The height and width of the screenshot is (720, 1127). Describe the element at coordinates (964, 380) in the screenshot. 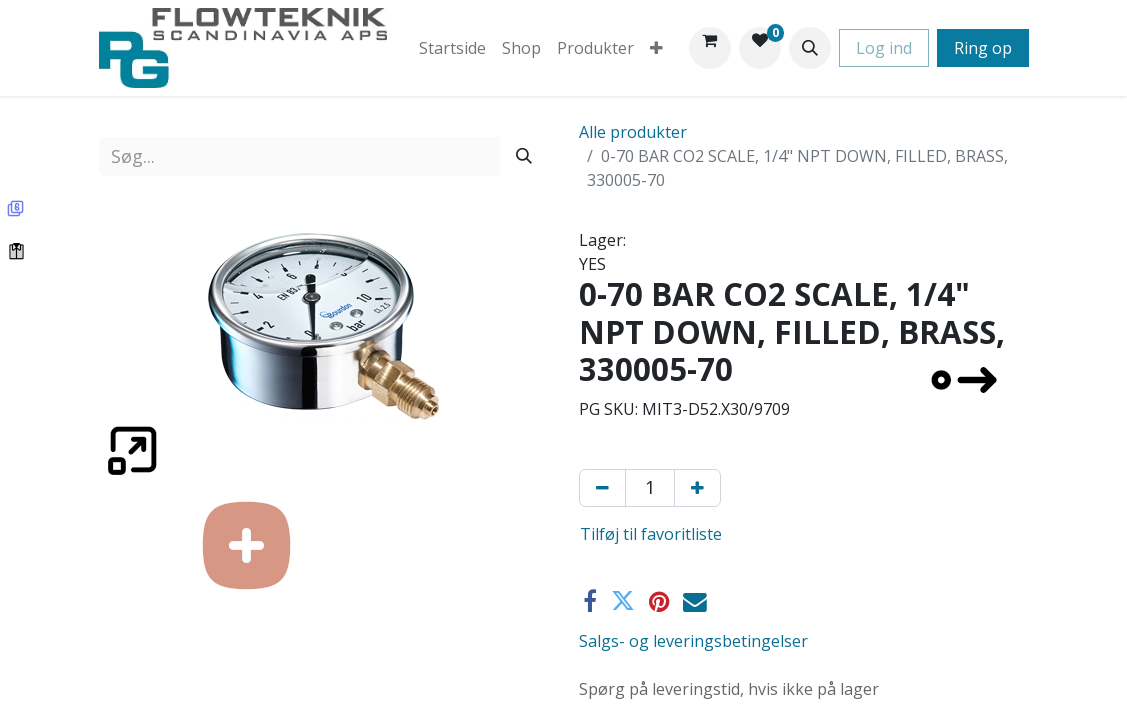

I see `move item to the right` at that location.